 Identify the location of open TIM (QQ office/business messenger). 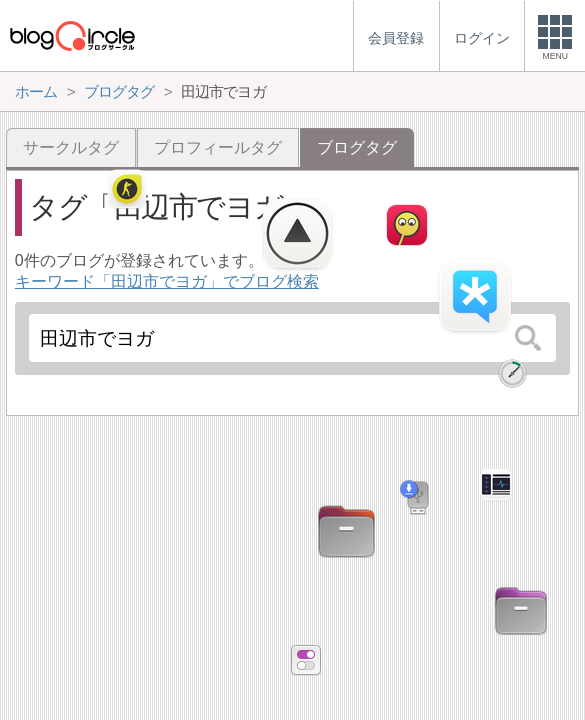
(475, 295).